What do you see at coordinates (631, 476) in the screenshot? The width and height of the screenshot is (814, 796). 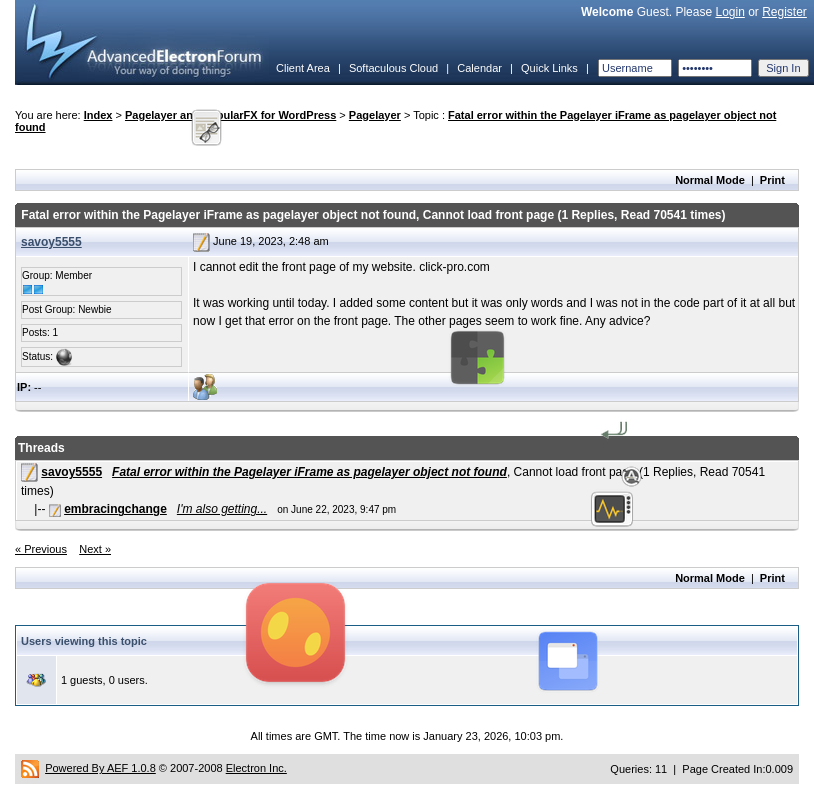 I see `check for available software updates` at bounding box center [631, 476].